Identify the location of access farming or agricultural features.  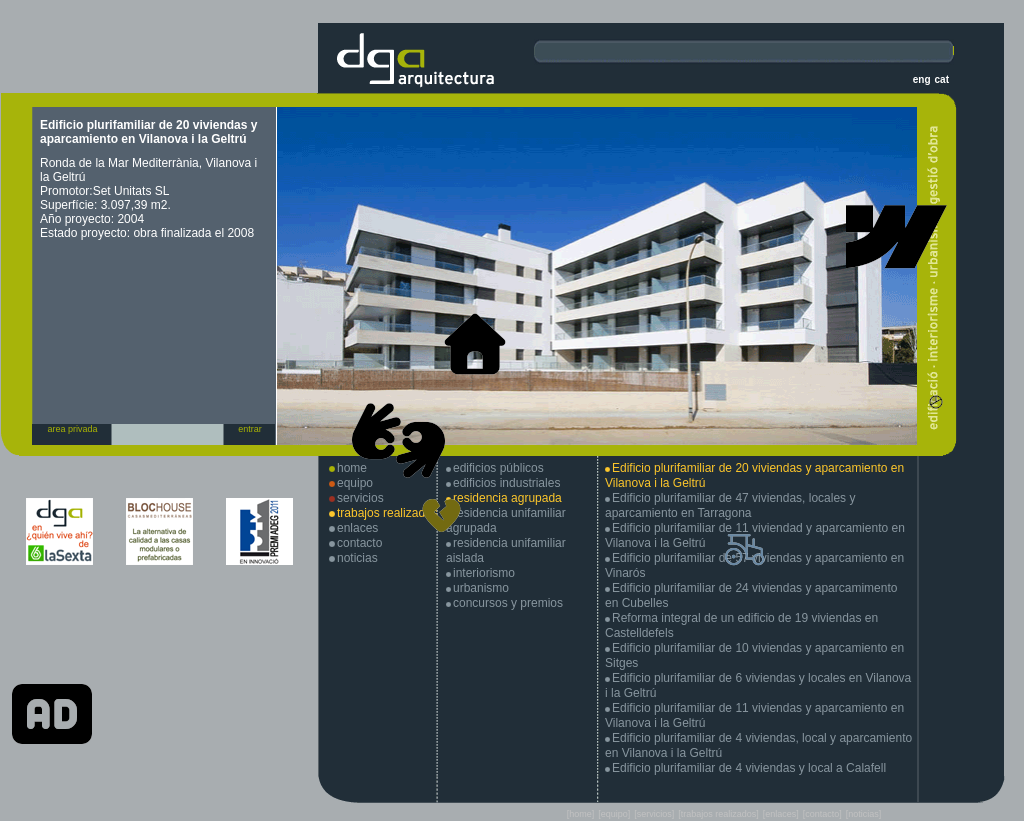
(744, 549).